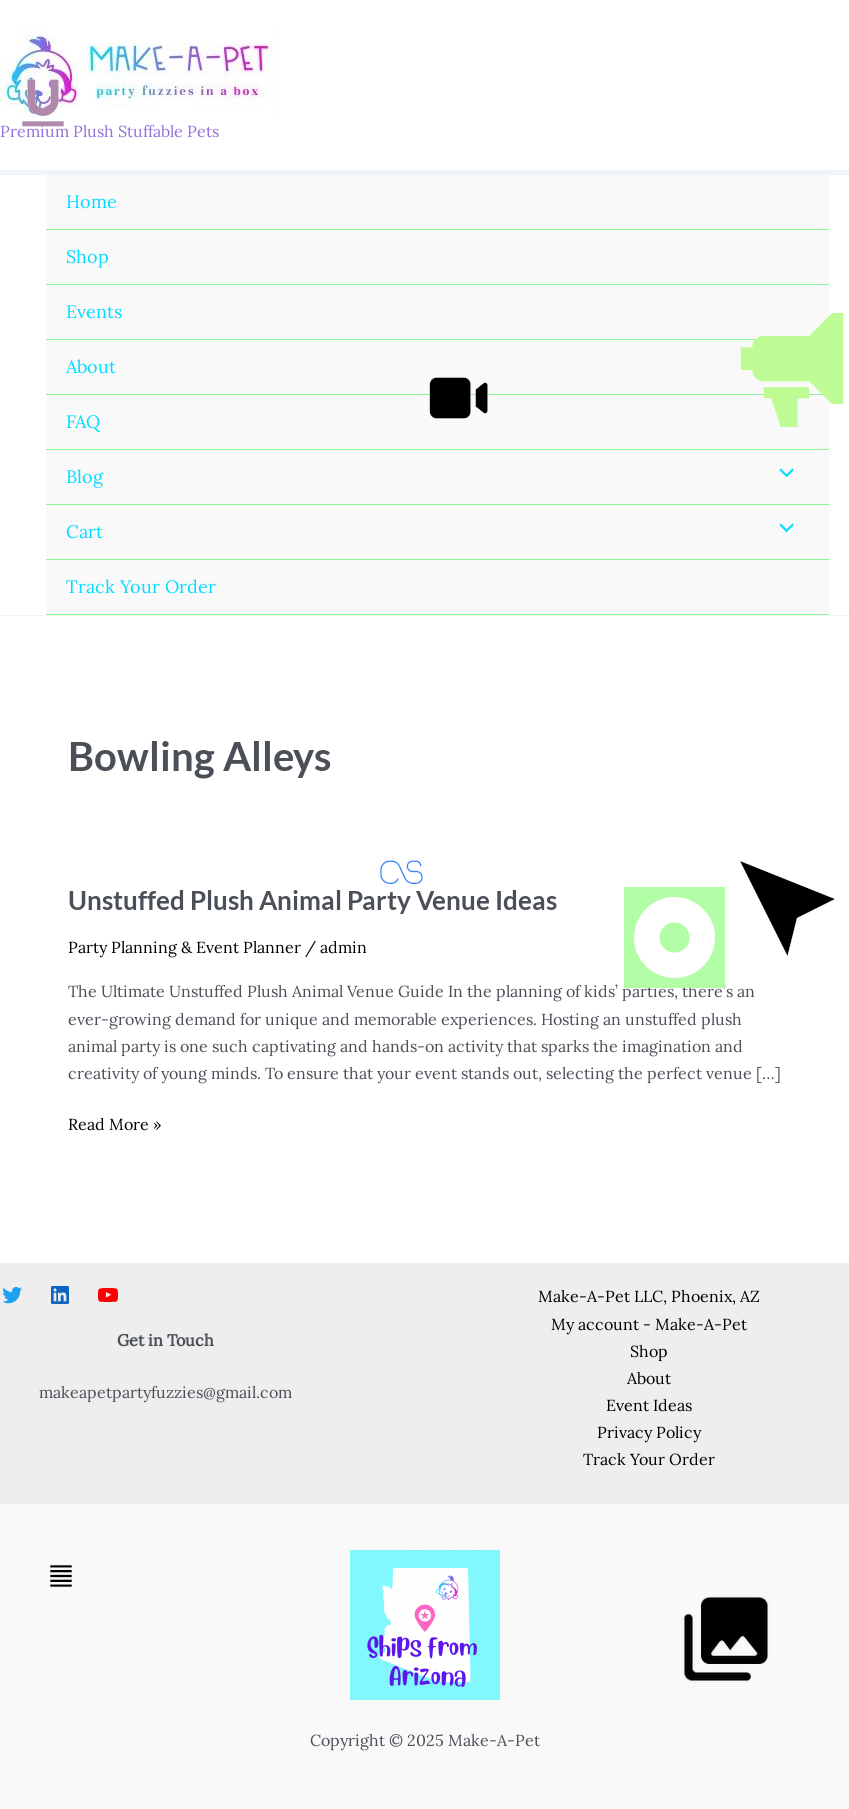  I want to click on apply underline formatting to selected text, so click(43, 103).